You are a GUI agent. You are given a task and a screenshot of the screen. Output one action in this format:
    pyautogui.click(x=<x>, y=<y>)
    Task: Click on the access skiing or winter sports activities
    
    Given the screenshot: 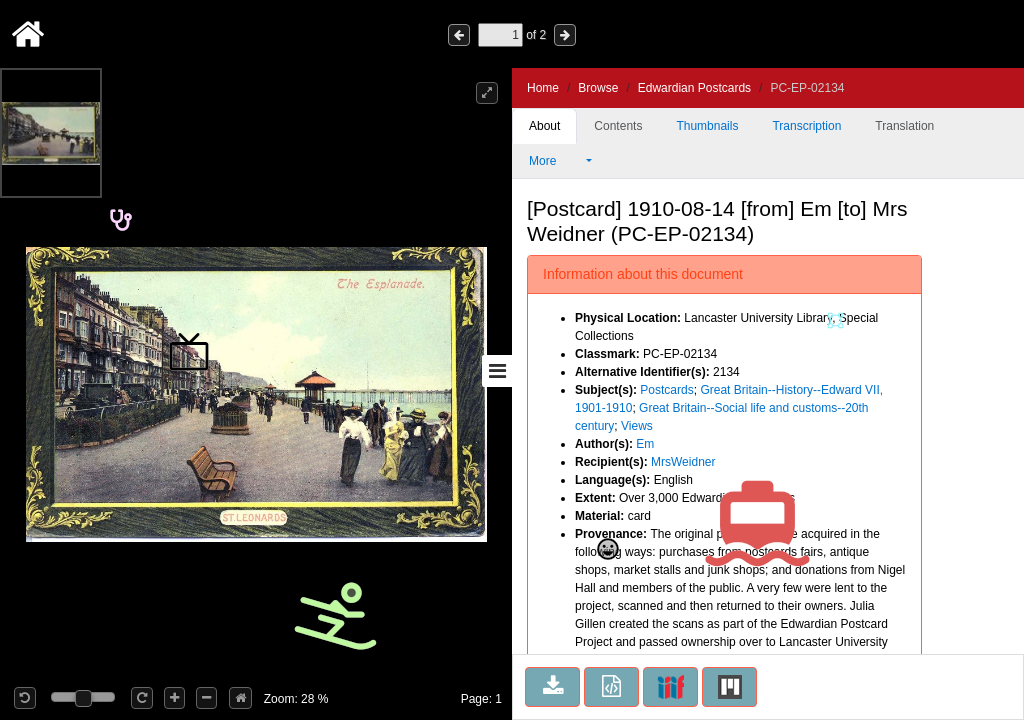 What is the action you would take?
    pyautogui.click(x=335, y=617)
    